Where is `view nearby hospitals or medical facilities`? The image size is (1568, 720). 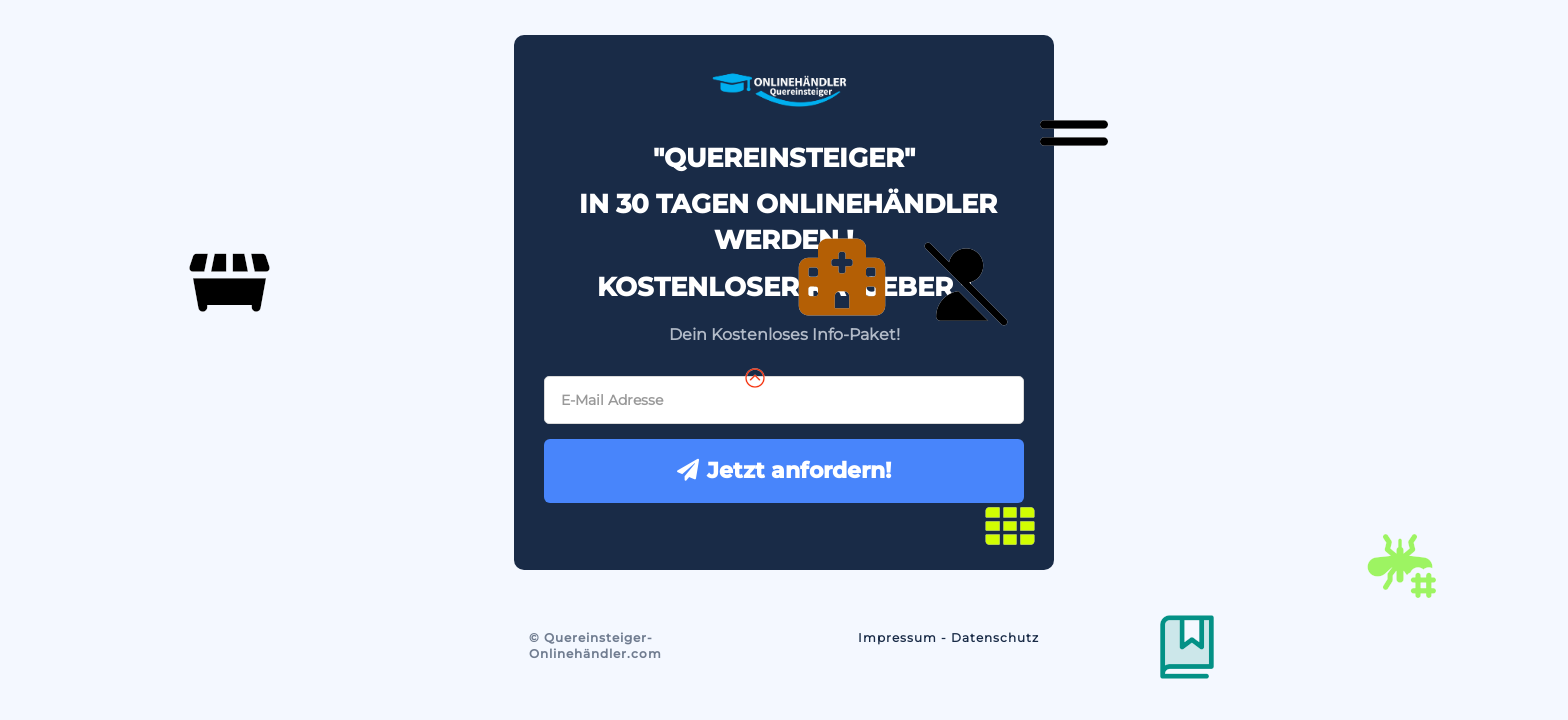
view nearby hospitals or medical facilities is located at coordinates (842, 277).